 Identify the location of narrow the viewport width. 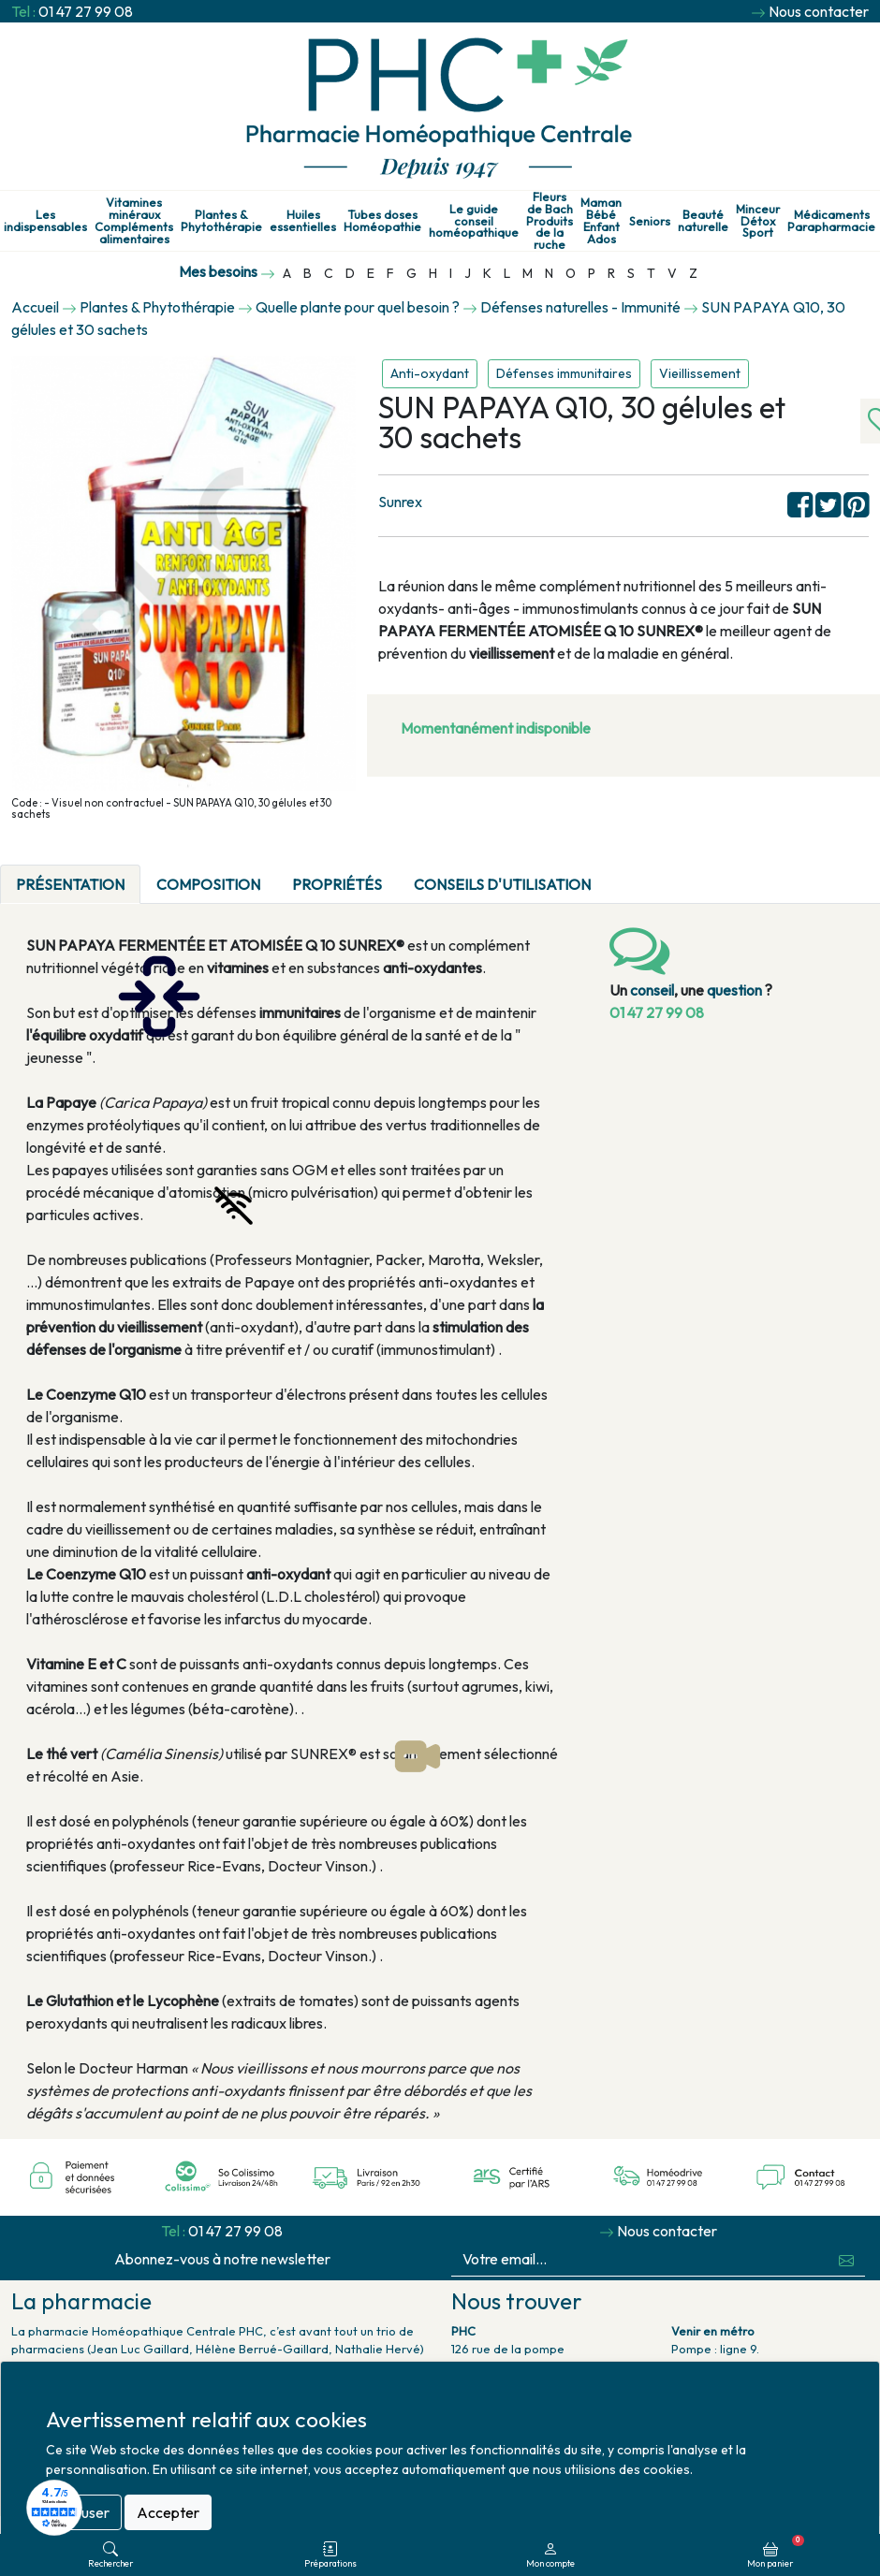
(159, 997).